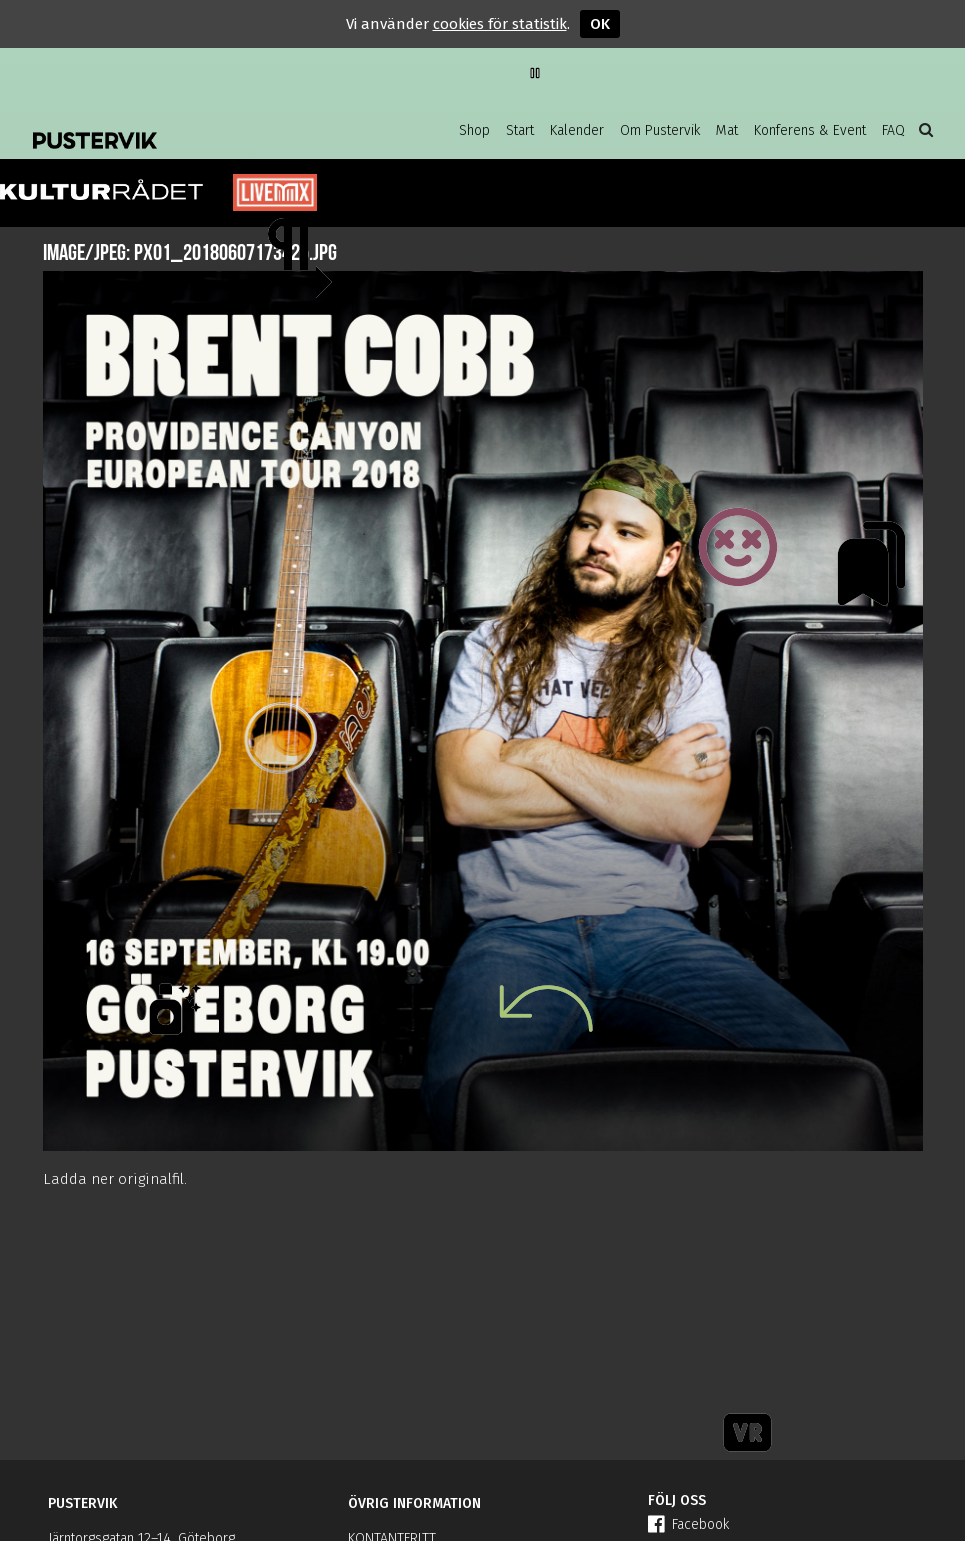 The image size is (965, 1541). Describe the element at coordinates (871, 563) in the screenshot. I see `view your saved bookmarks` at that location.